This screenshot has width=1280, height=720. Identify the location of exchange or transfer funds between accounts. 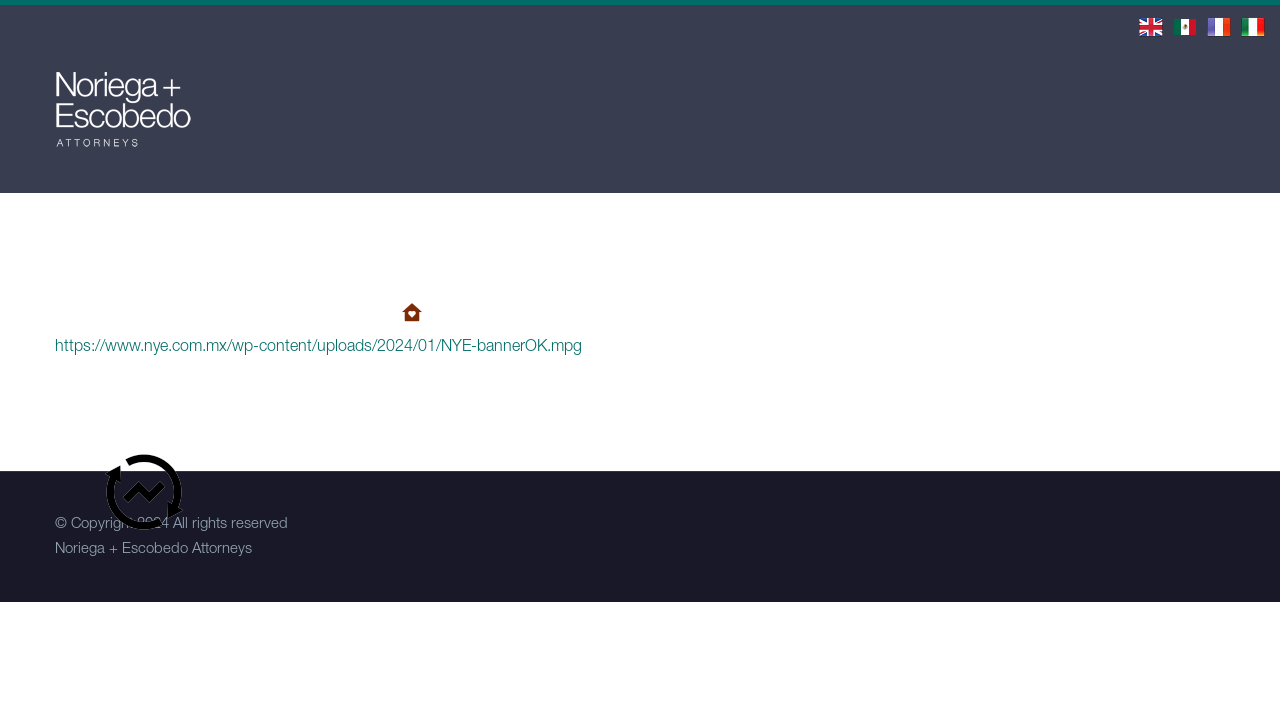
(144, 492).